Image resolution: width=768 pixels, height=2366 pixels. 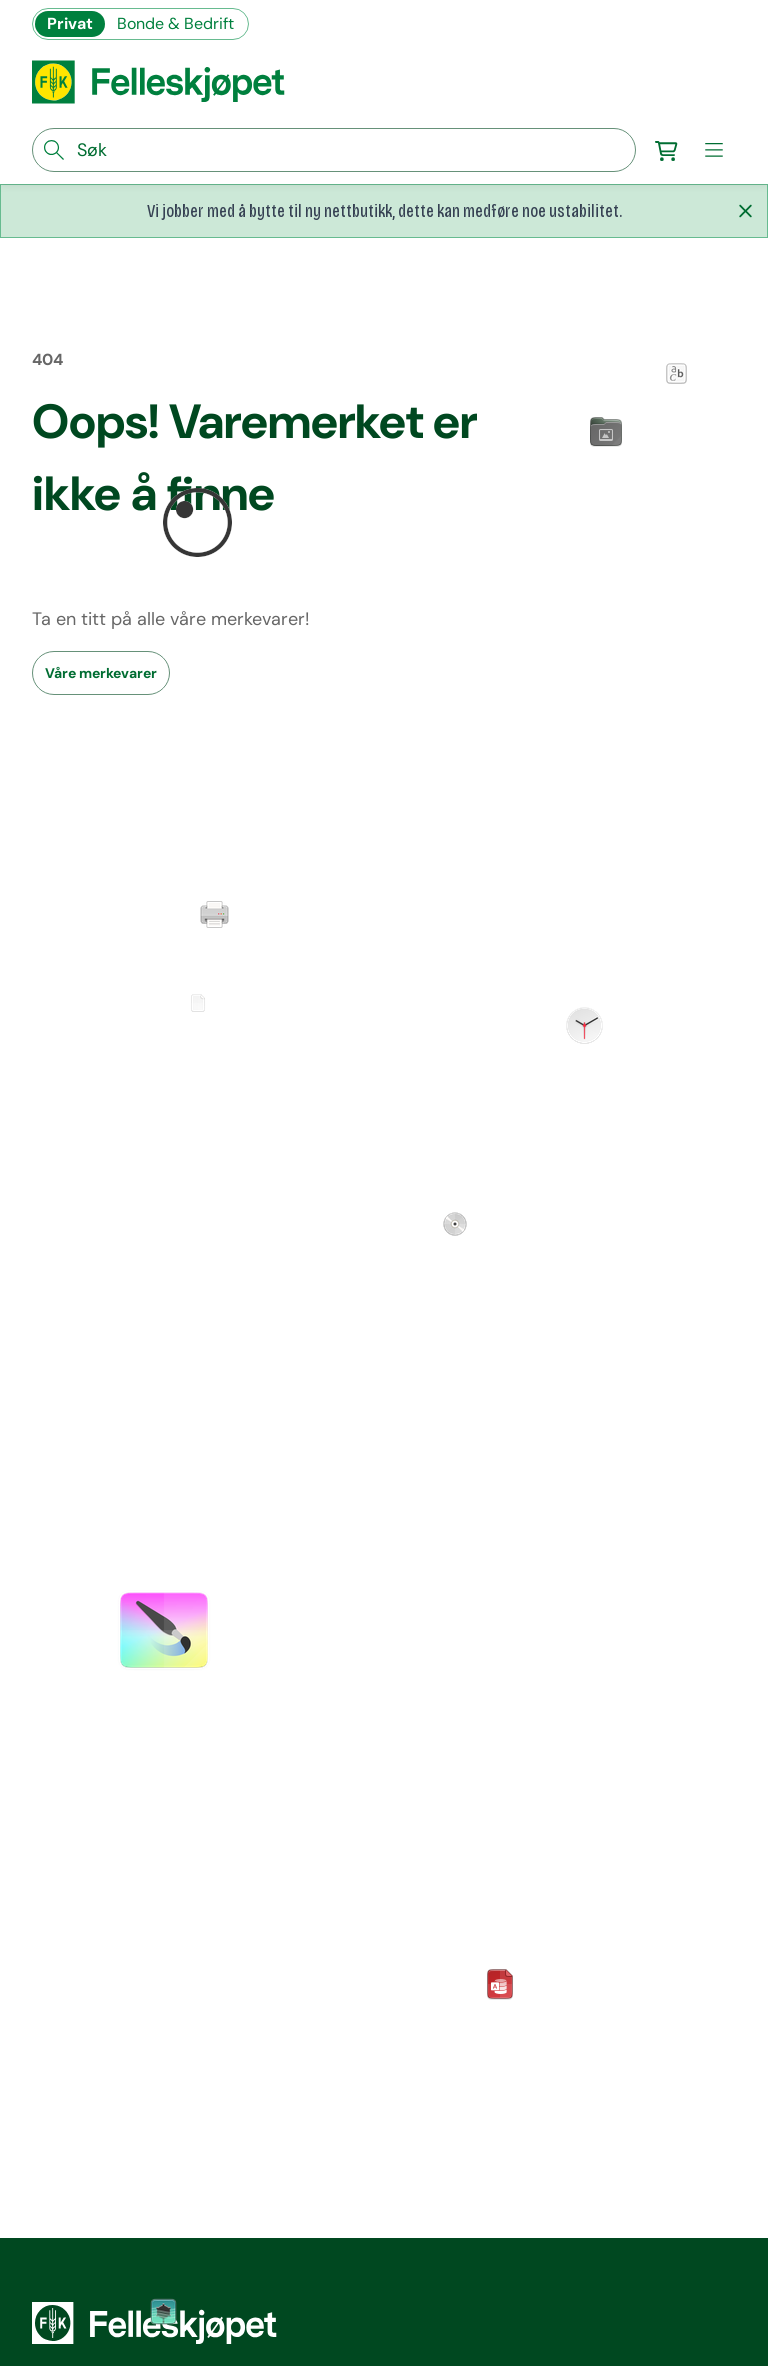 What do you see at coordinates (197, 522) in the screenshot?
I see `open clockworks or timer application` at bounding box center [197, 522].